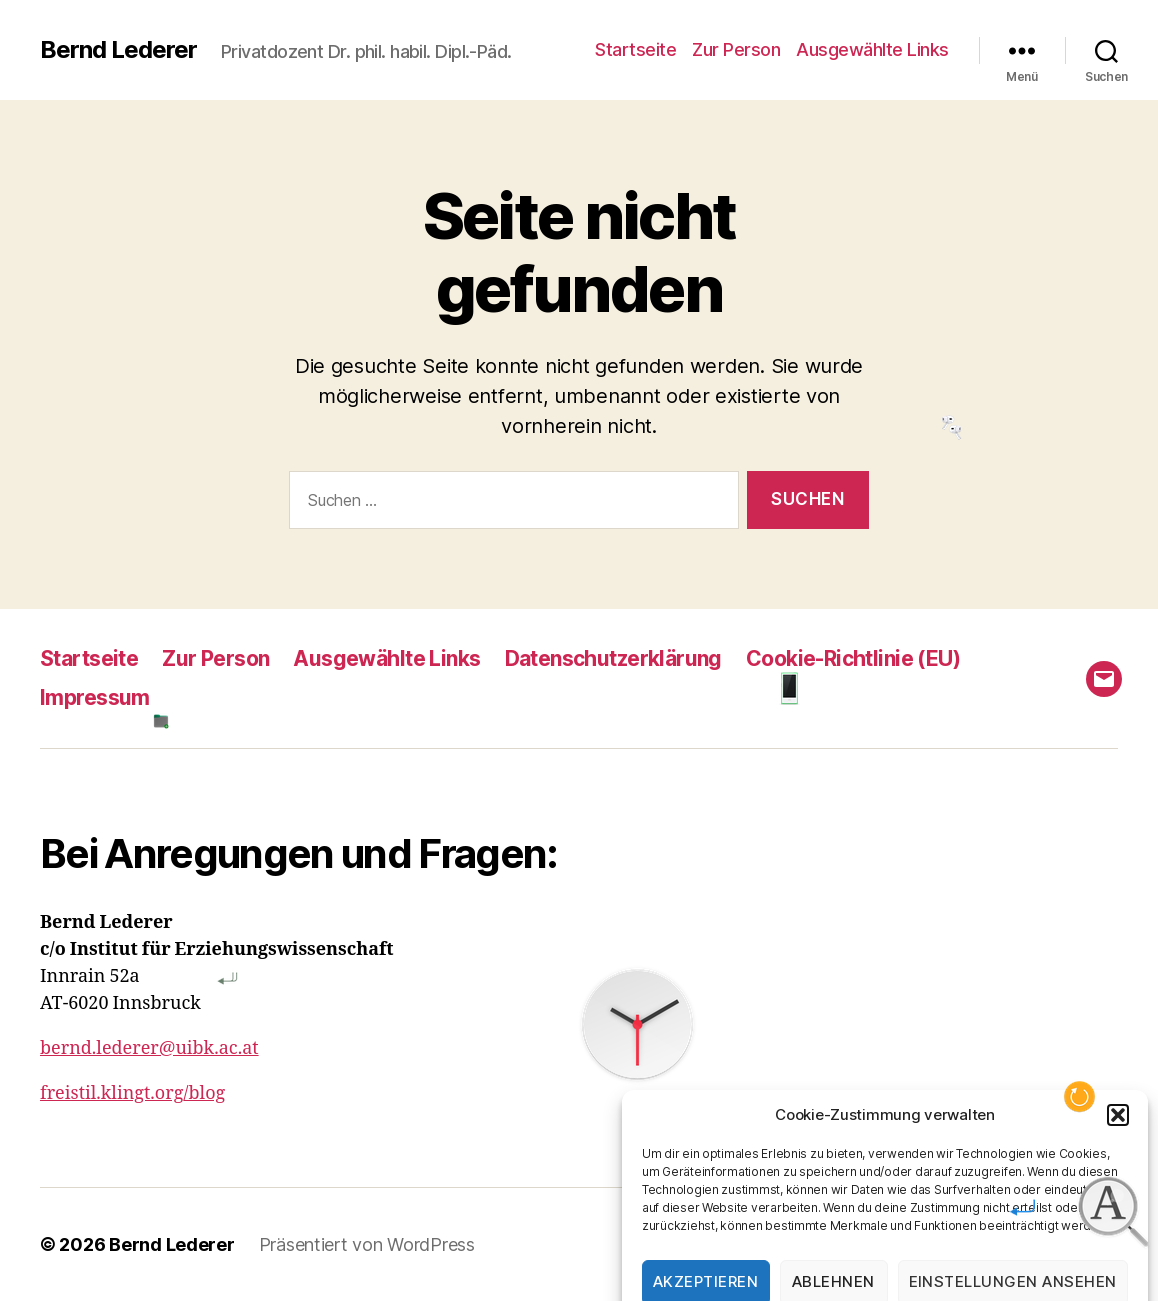  Describe the element at coordinates (789, 688) in the screenshot. I see `iPod nano device connected` at that location.